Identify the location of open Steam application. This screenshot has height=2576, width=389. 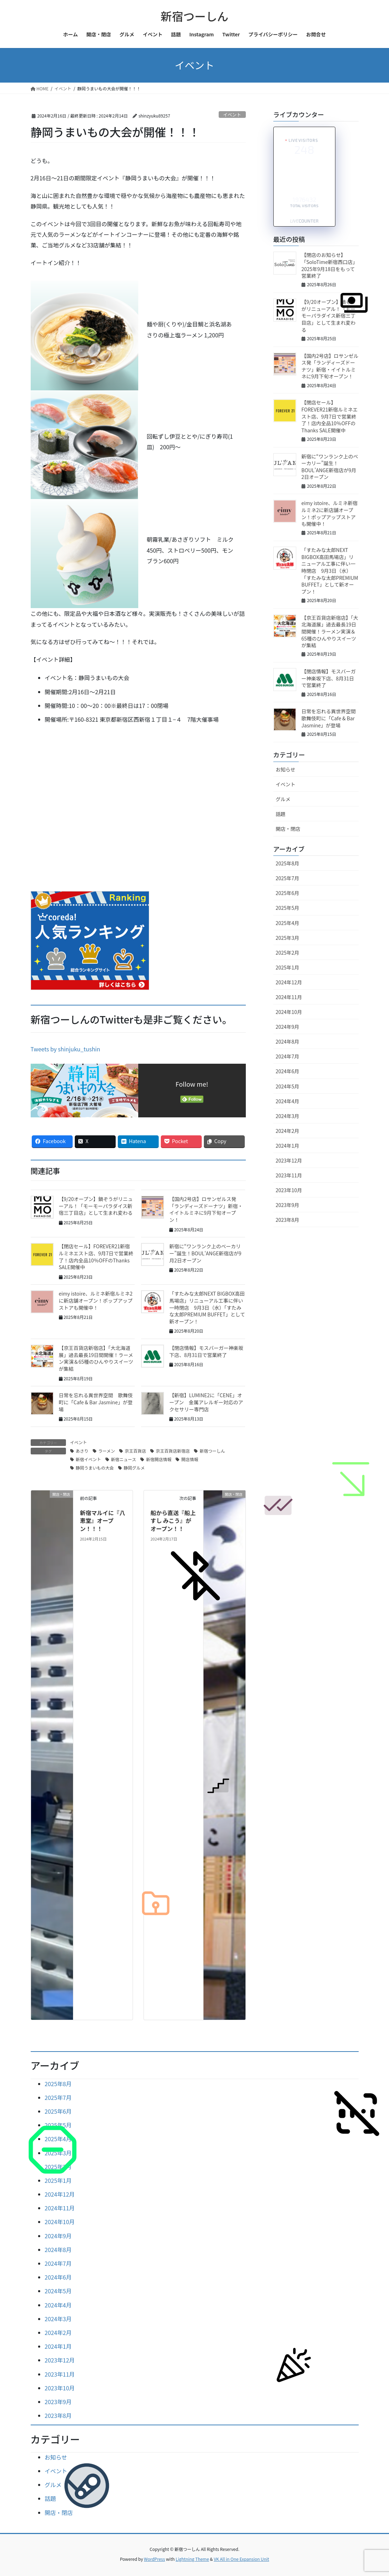
(87, 2486).